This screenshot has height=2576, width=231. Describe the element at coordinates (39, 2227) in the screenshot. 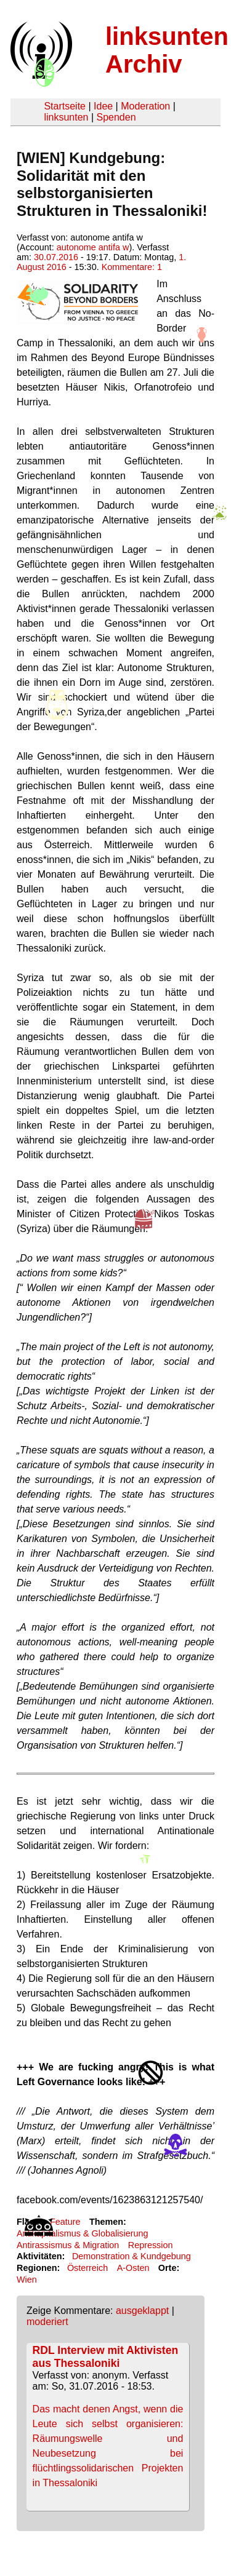

I see `select gaul or celtic warrior class` at that location.